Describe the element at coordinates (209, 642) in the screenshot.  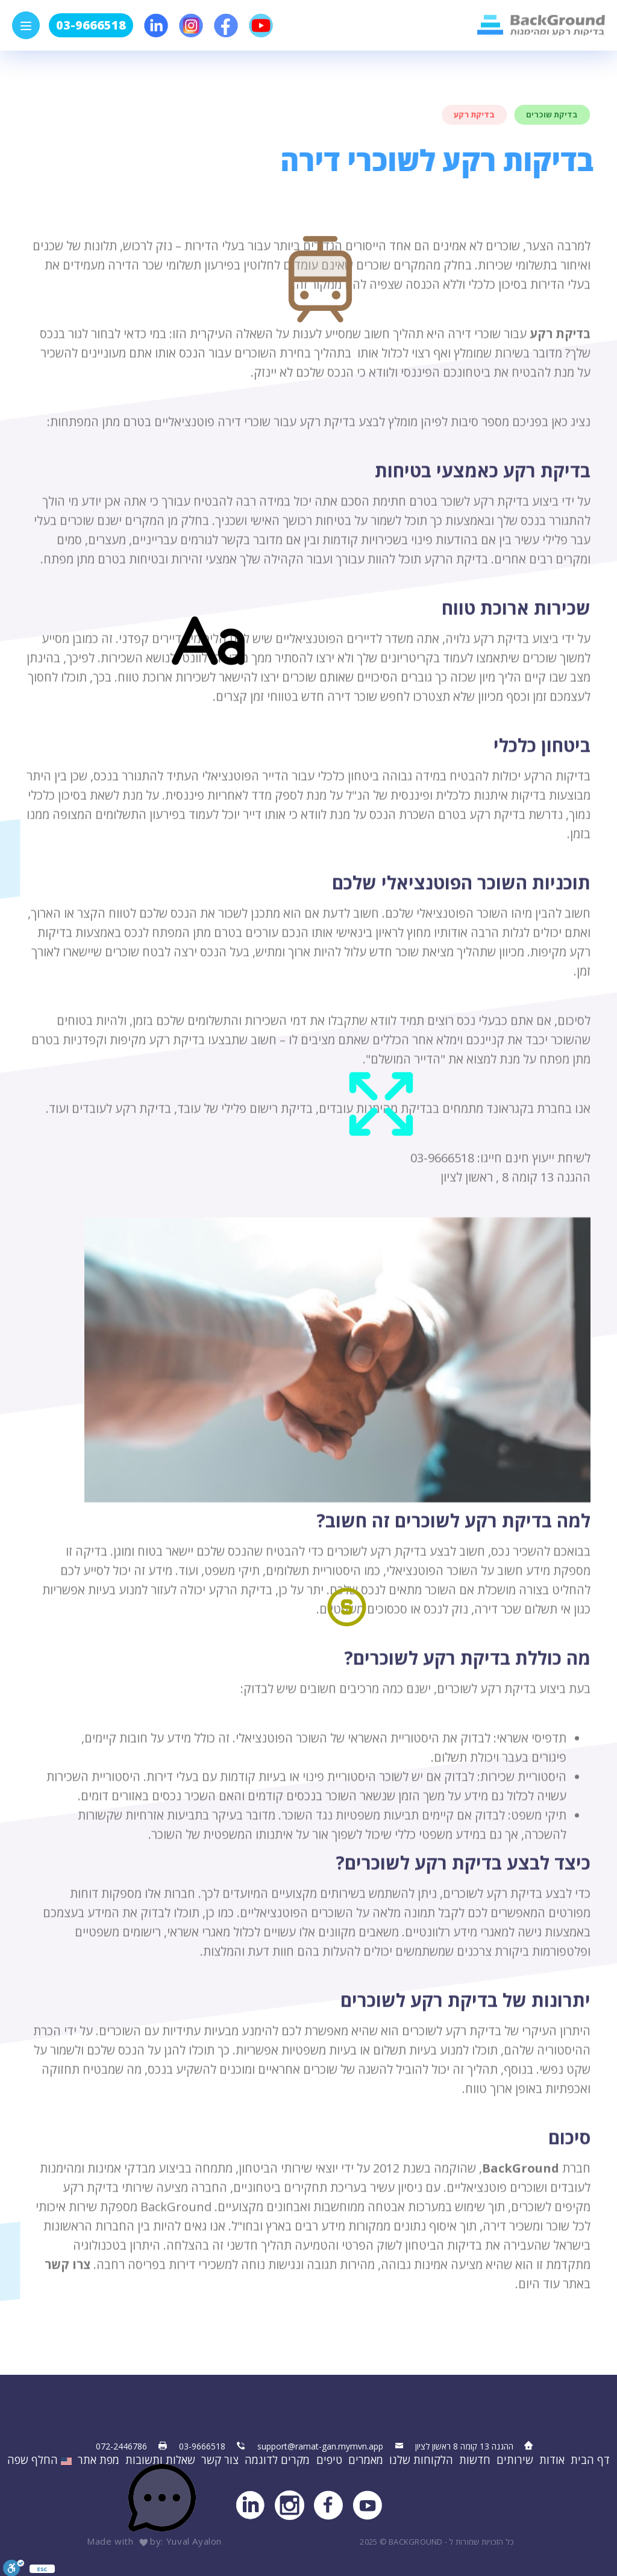
I see `change font or text settings` at that location.